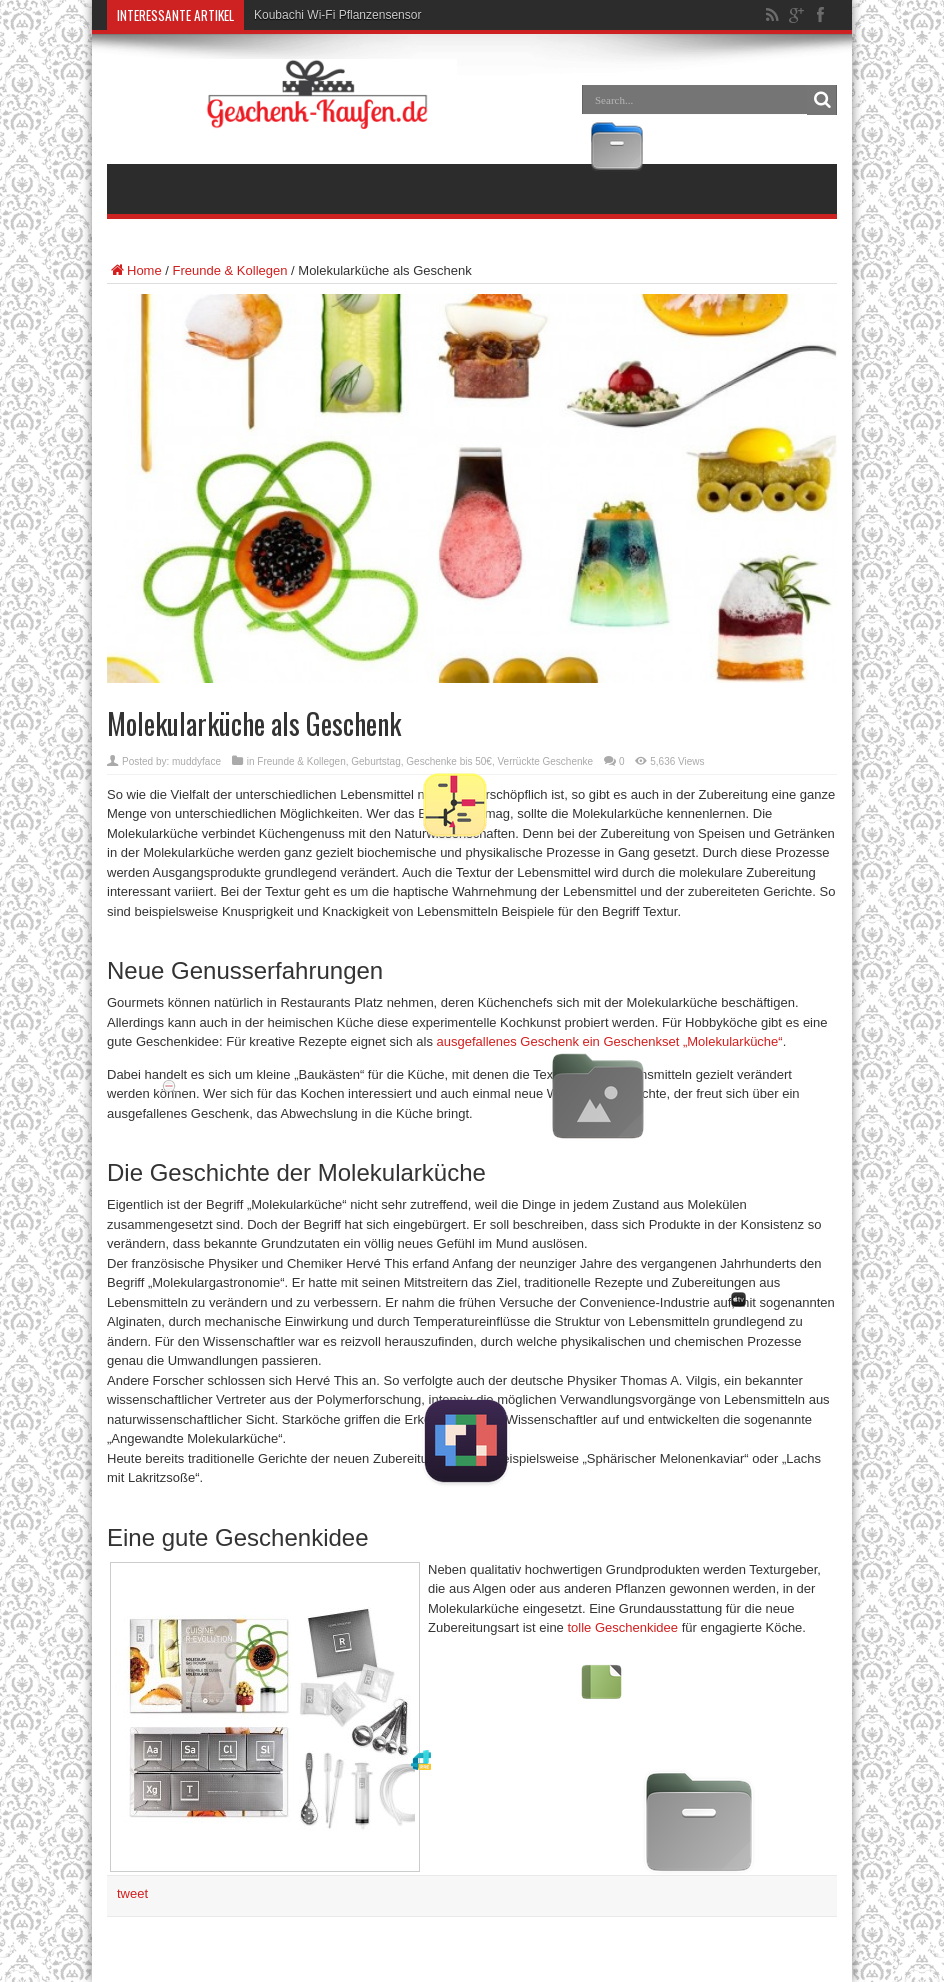  Describe the element at coordinates (598, 1096) in the screenshot. I see `open your pictures folder` at that location.